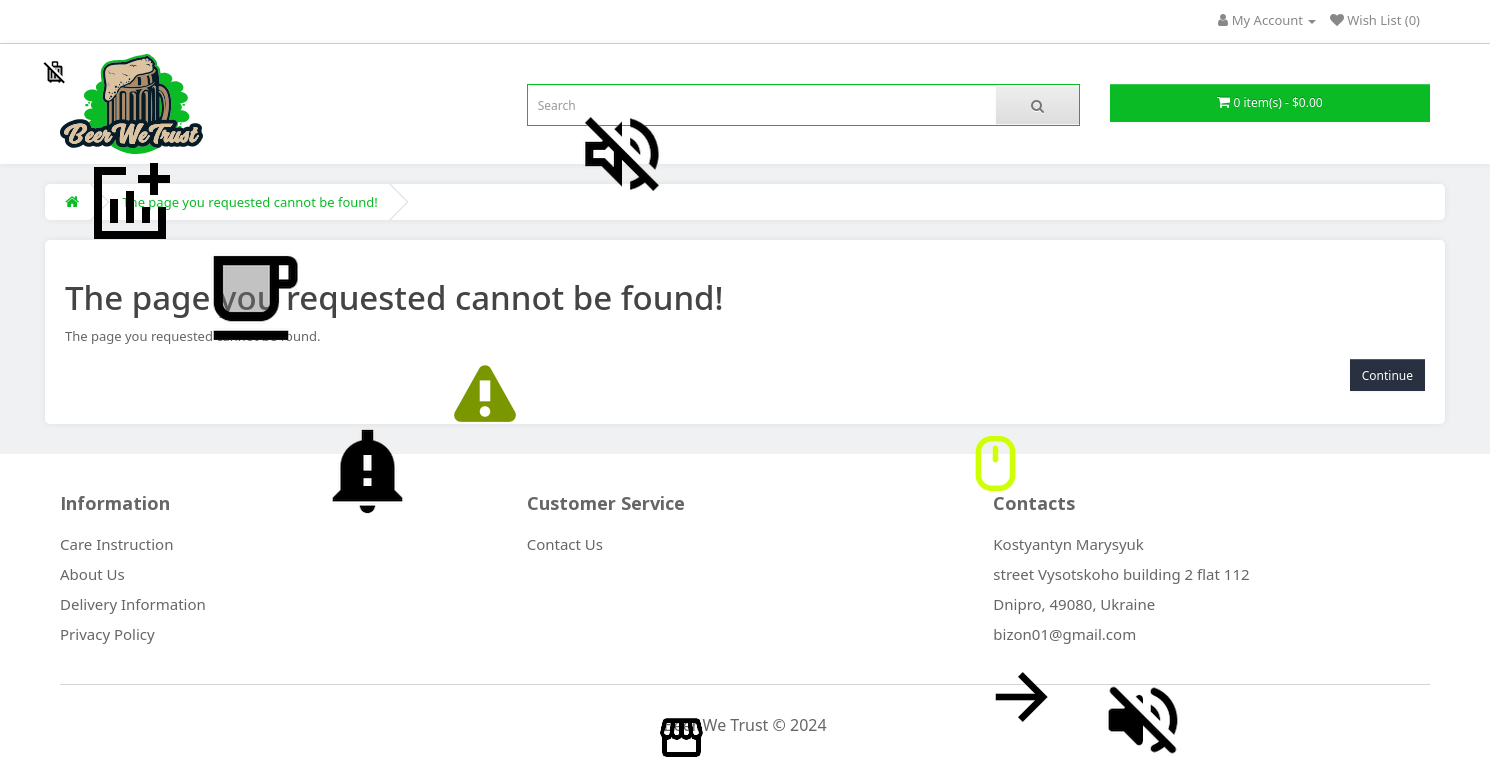 Image resolution: width=1490 pixels, height=775 pixels. What do you see at coordinates (367, 470) in the screenshot?
I see `important notification requiring attention` at bounding box center [367, 470].